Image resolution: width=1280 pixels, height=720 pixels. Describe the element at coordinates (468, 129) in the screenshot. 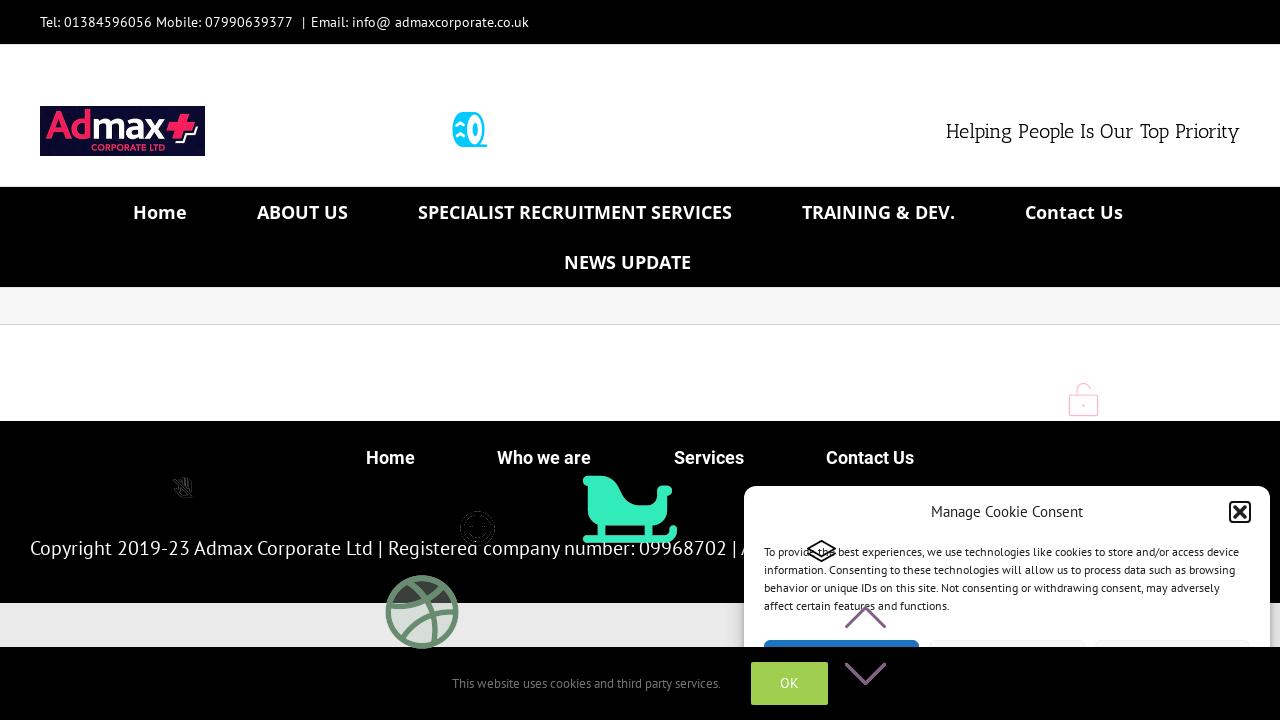

I see `view tire pressure or status` at that location.